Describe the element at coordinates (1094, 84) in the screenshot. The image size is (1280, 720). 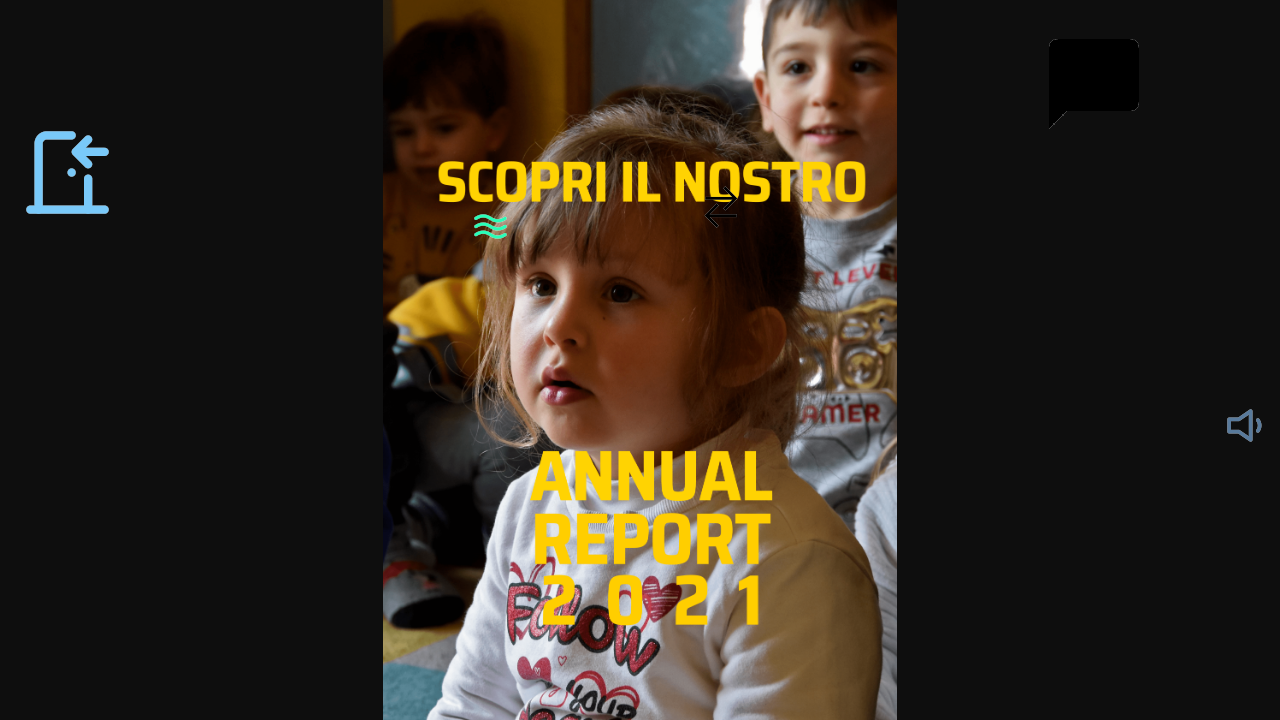
I see `open chat or messaging` at that location.